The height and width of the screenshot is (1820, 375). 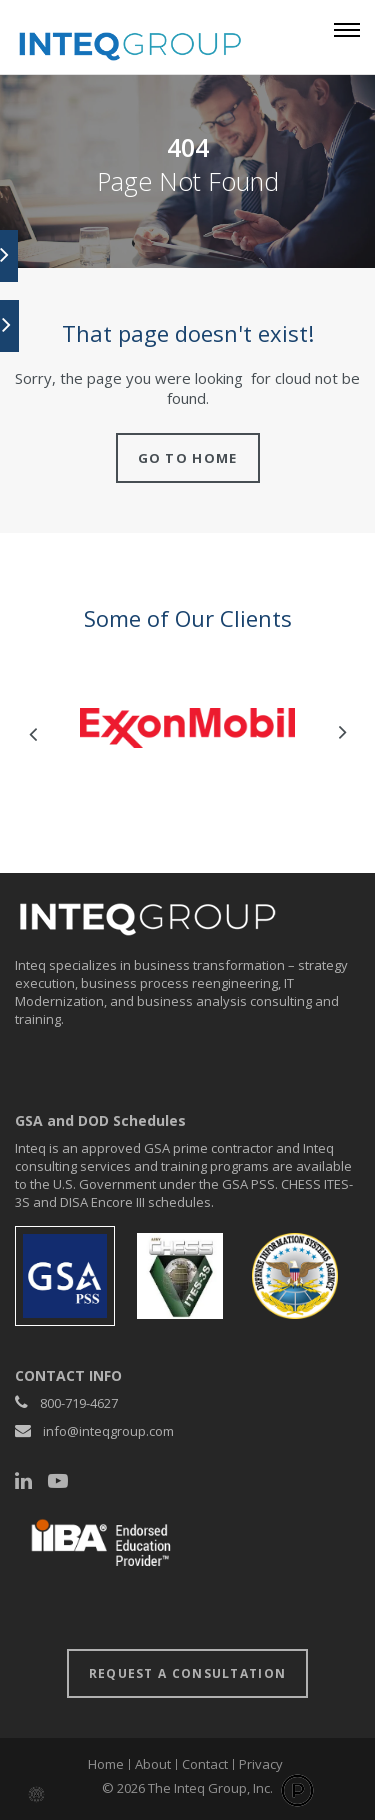 I want to click on indicates parking availability or location, so click(x=297, y=1790).